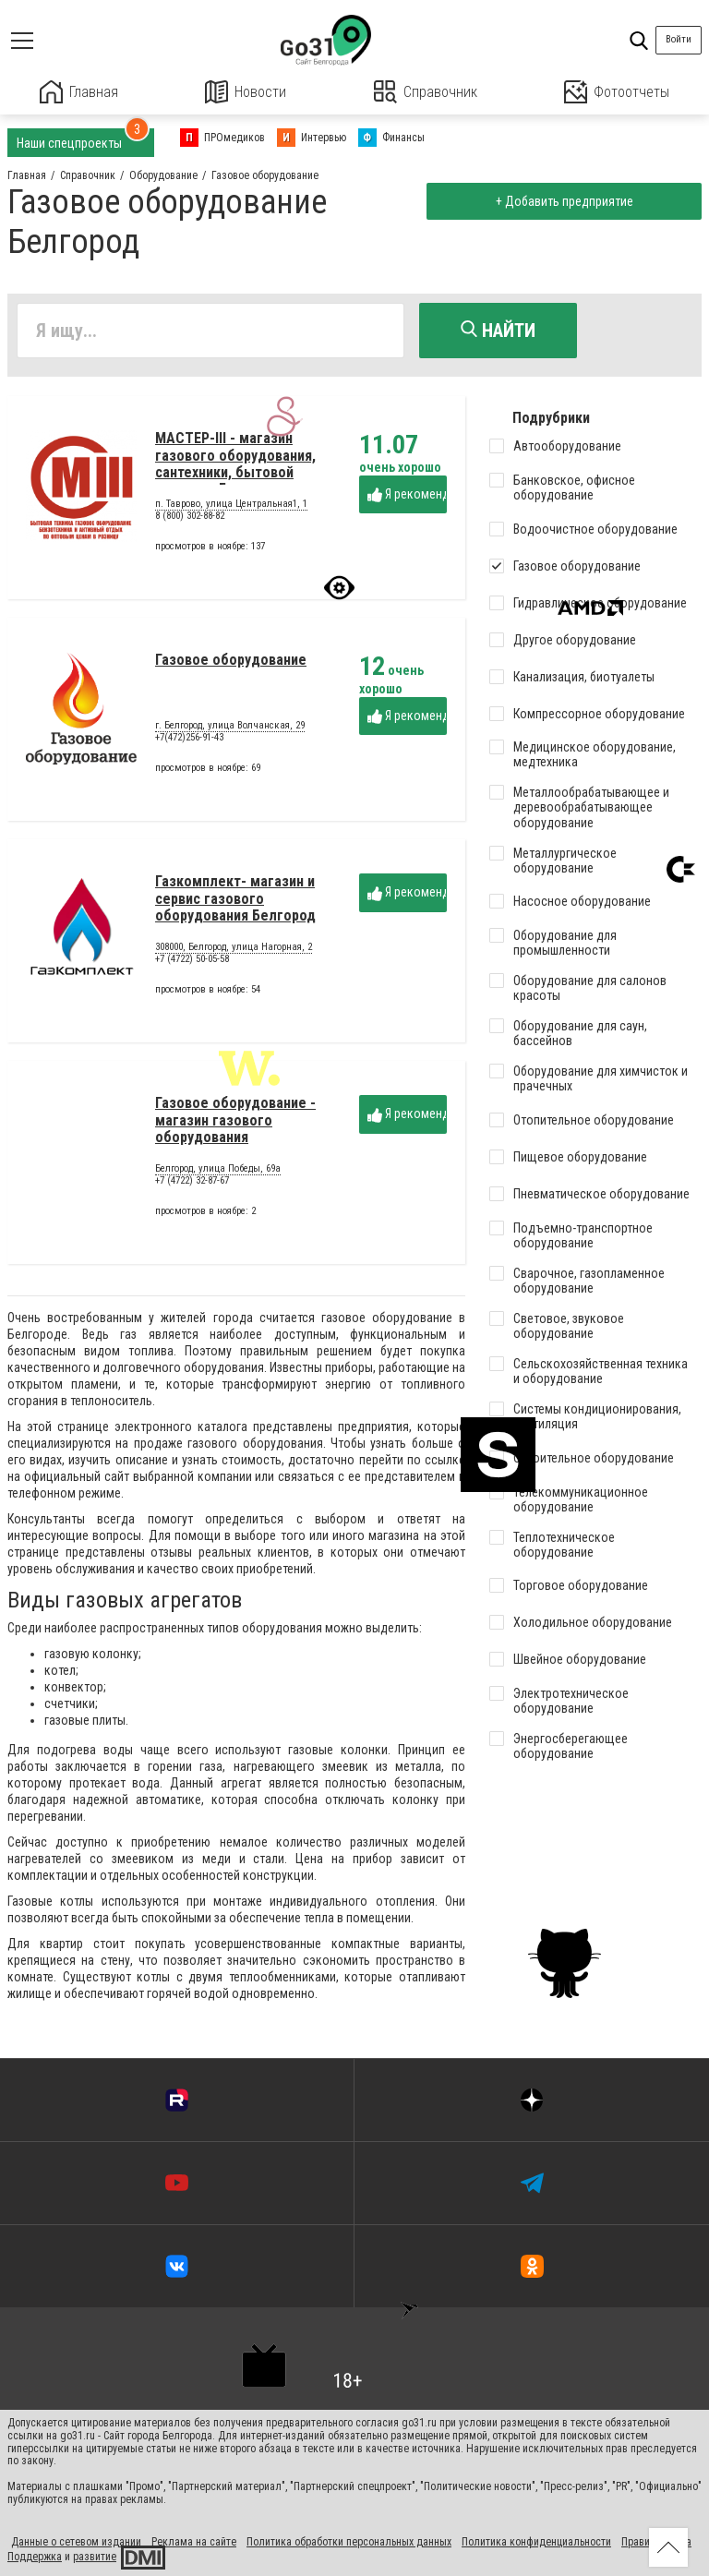 The height and width of the screenshot is (2576, 709). Describe the element at coordinates (590, 608) in the screenshot. I see `AMD brand logo` at that location.